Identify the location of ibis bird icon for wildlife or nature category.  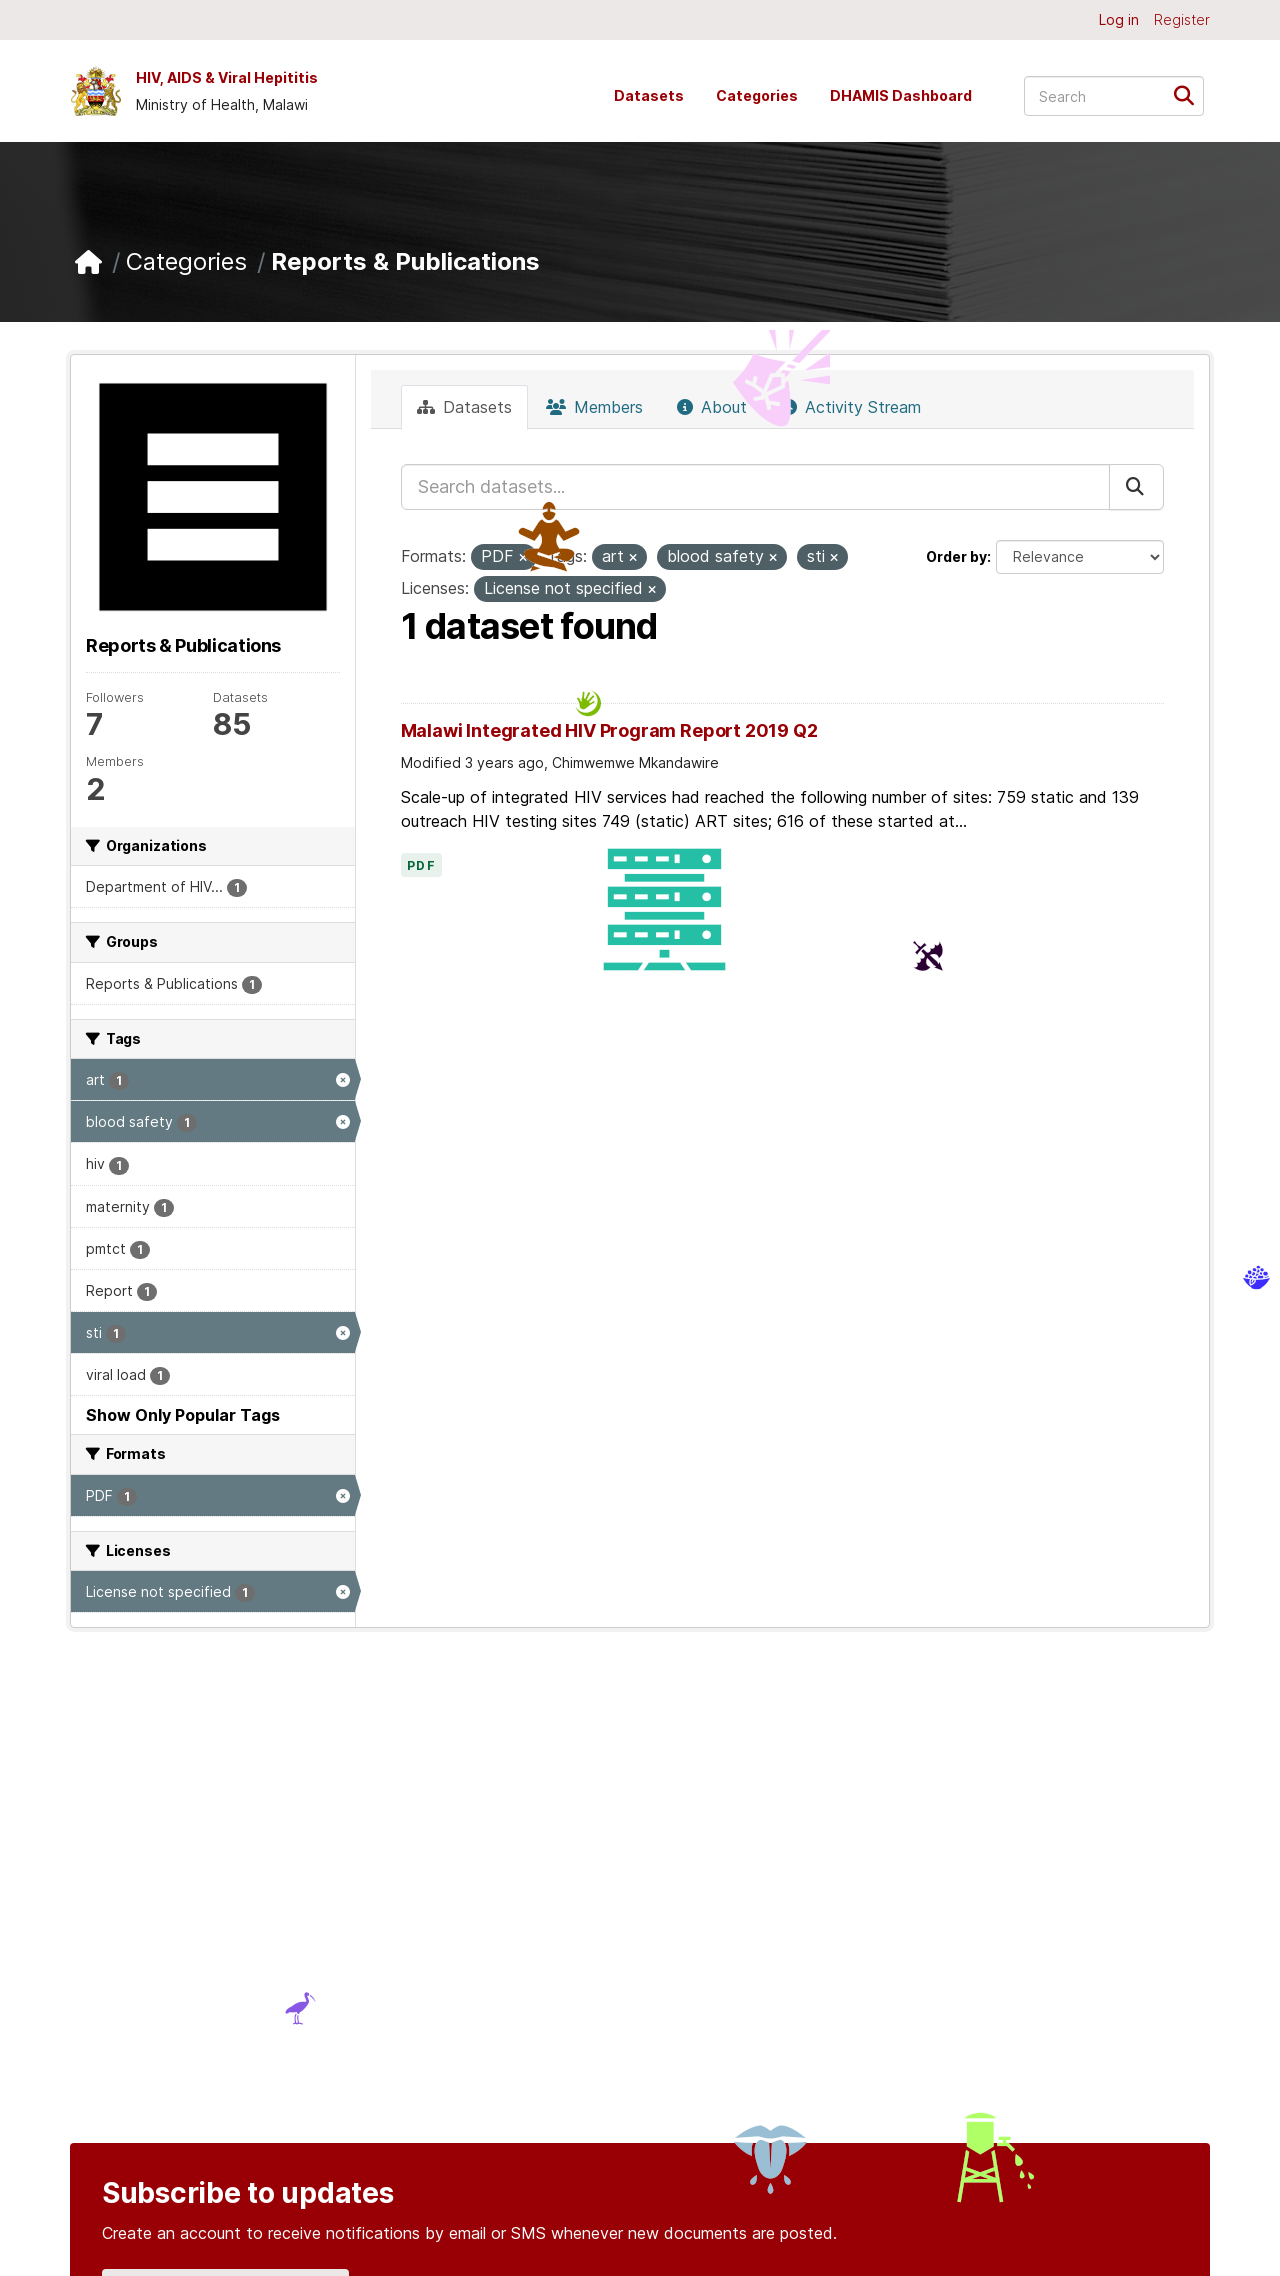
(300, 2008).